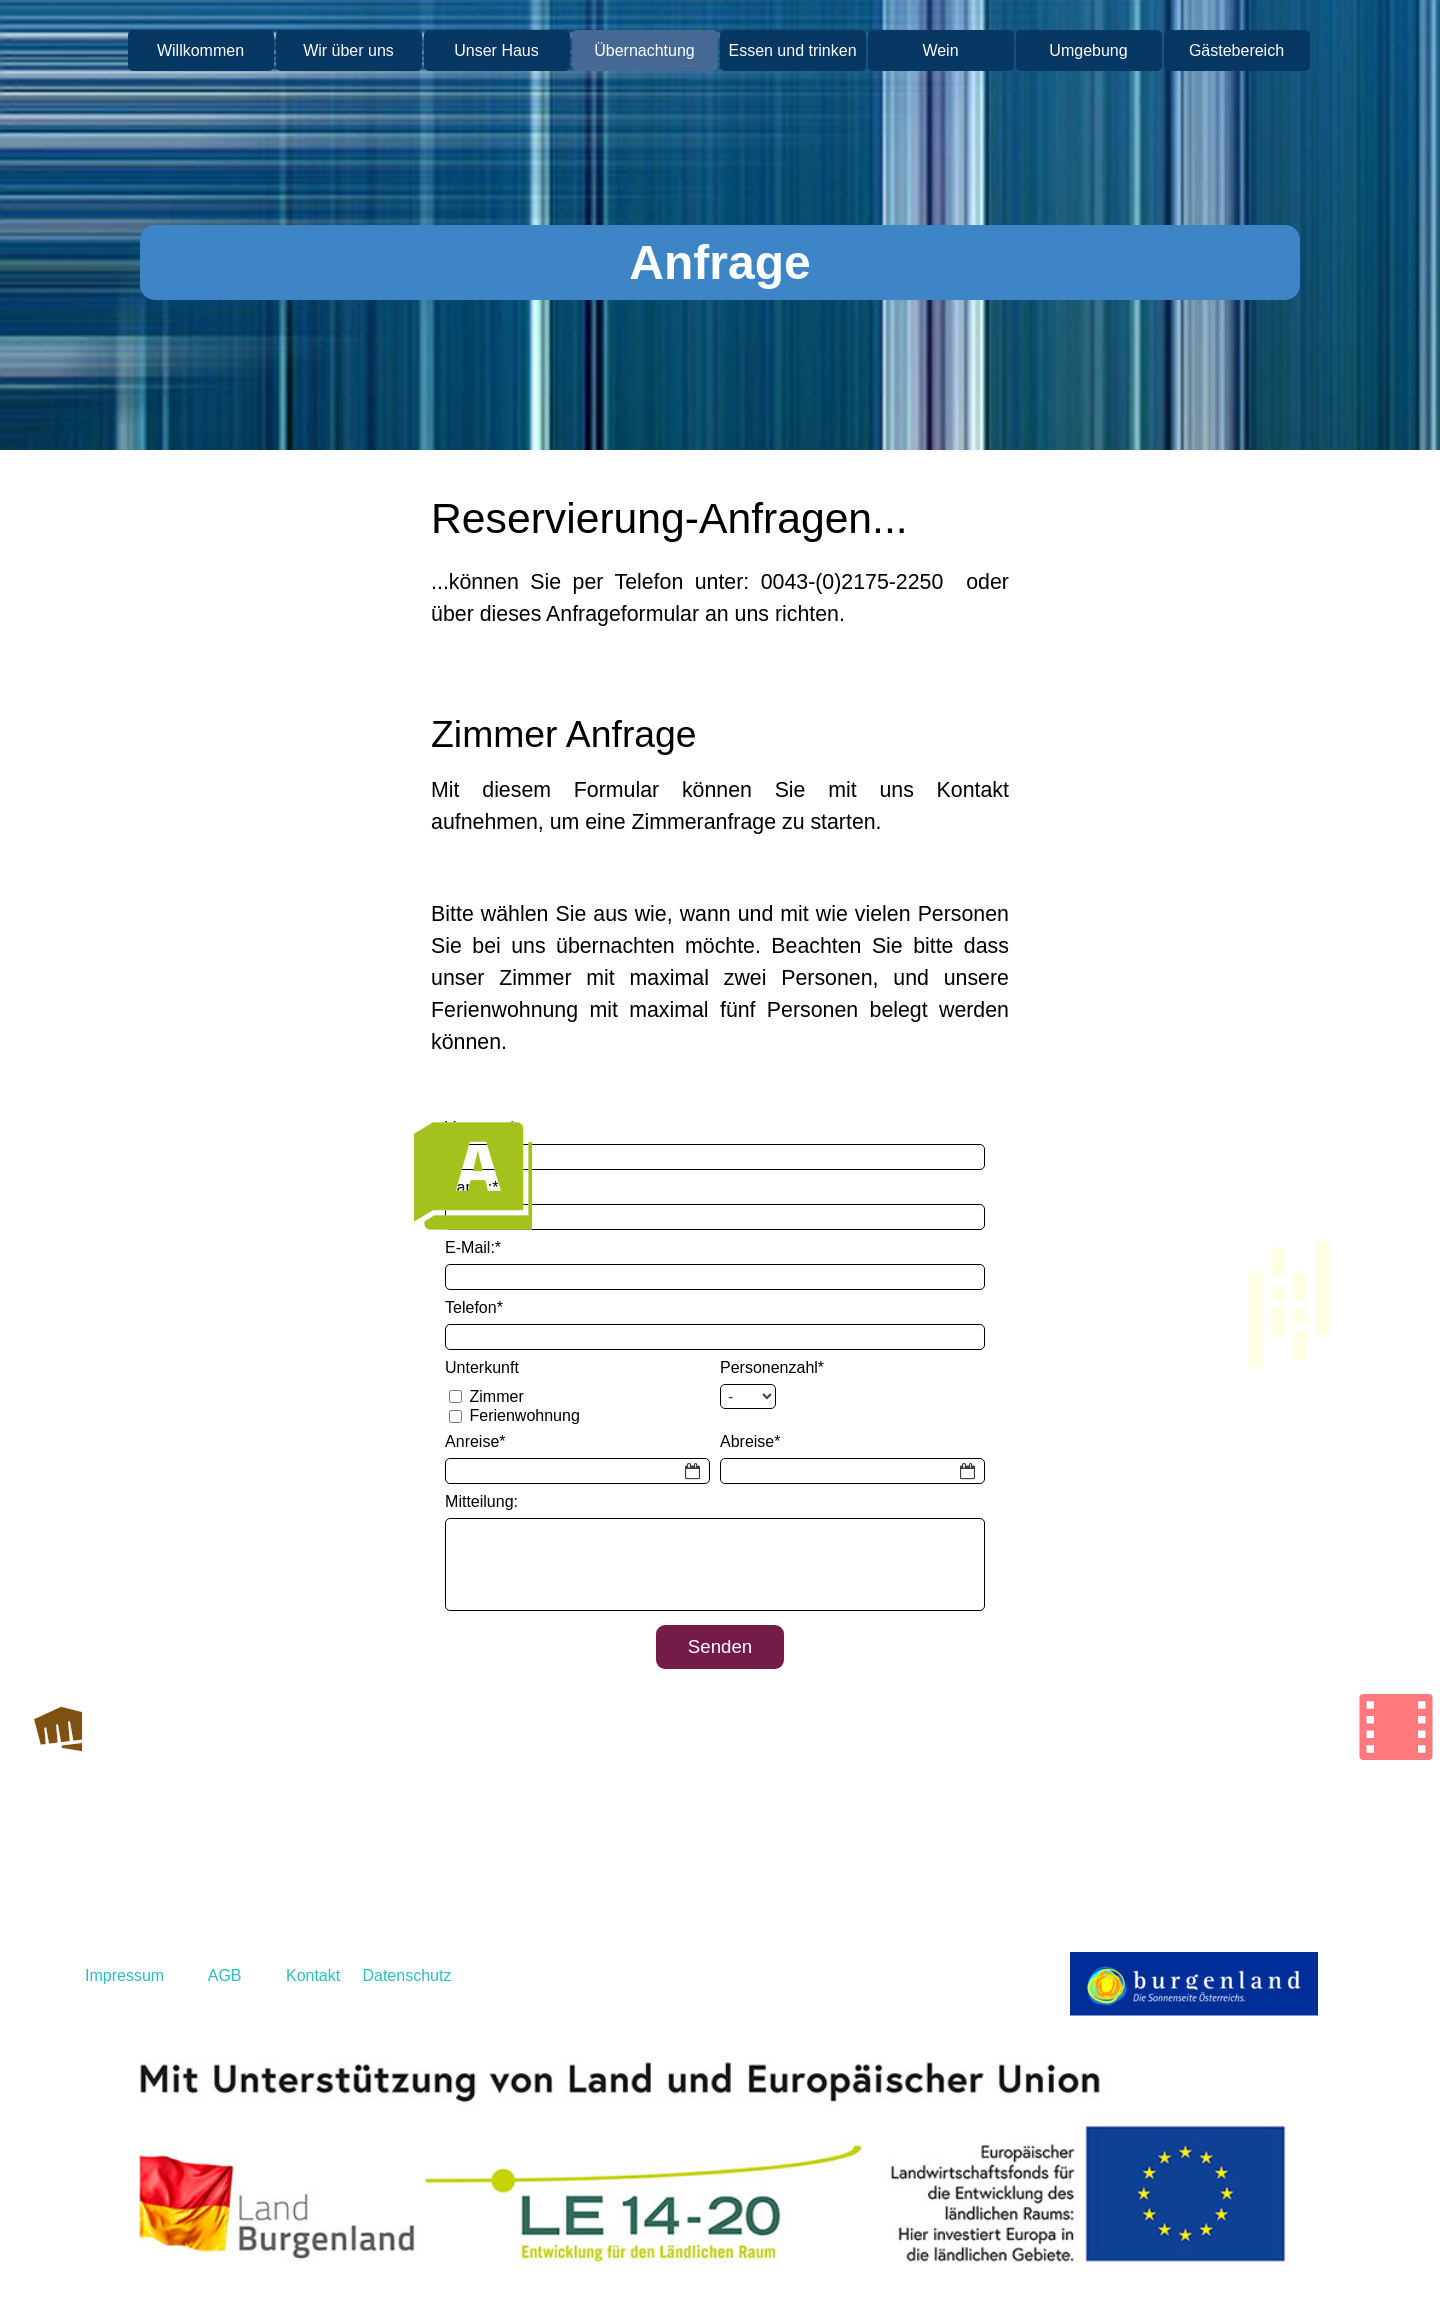 This screenshot has height=2313, width=1440. Describe the element at coordinates (58, 1729) in the screenshot. I see `riot games logo` at that location.